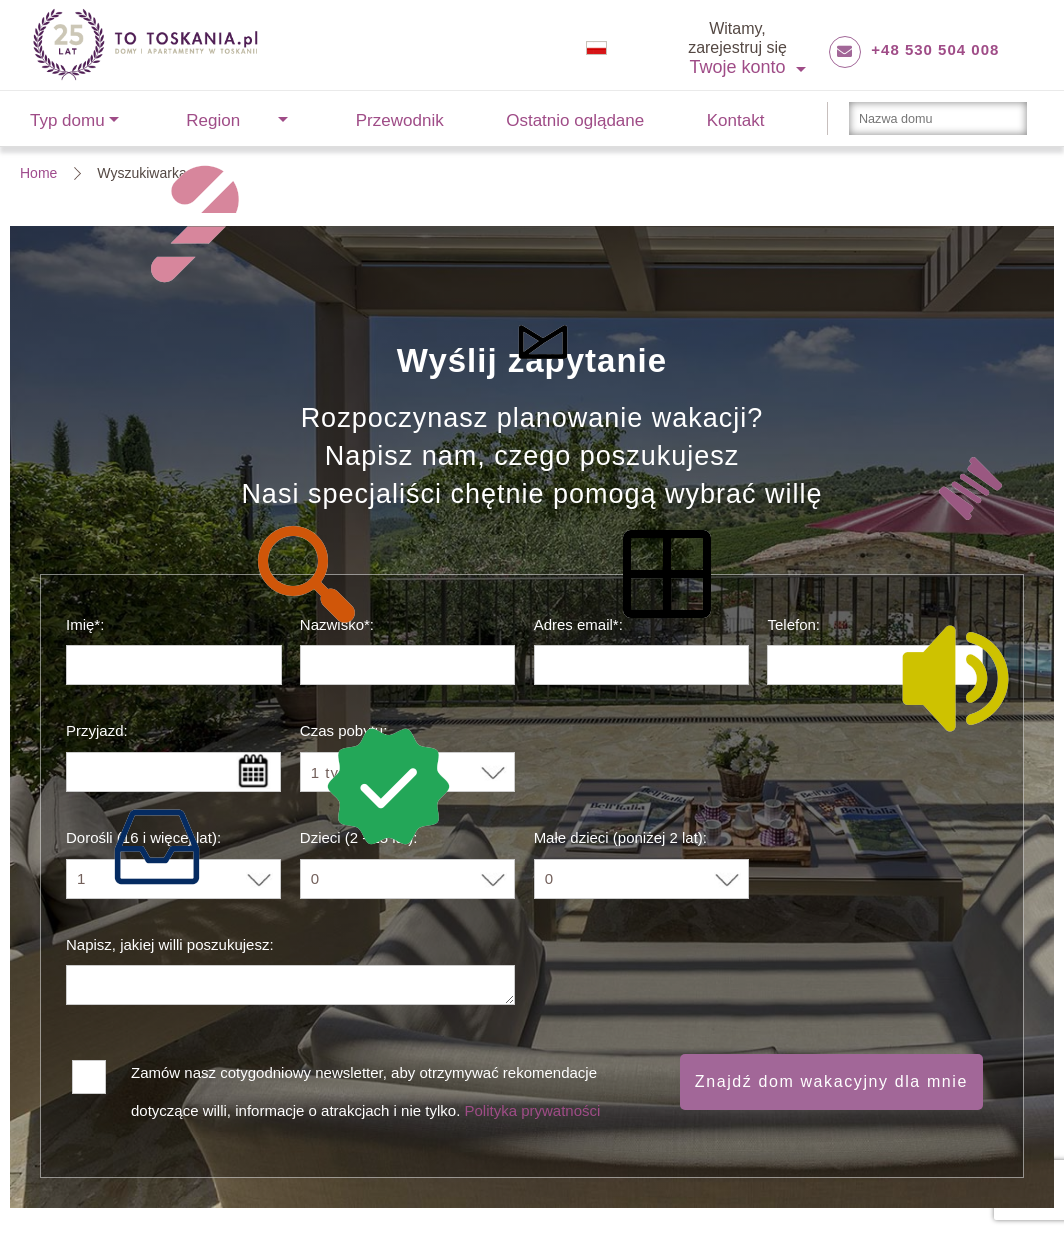 The image size is (1064, 1234). What do you see at coordinates (308, 576) in the screenshot?
I see `search for content or items` at bounding box center [308, 576].